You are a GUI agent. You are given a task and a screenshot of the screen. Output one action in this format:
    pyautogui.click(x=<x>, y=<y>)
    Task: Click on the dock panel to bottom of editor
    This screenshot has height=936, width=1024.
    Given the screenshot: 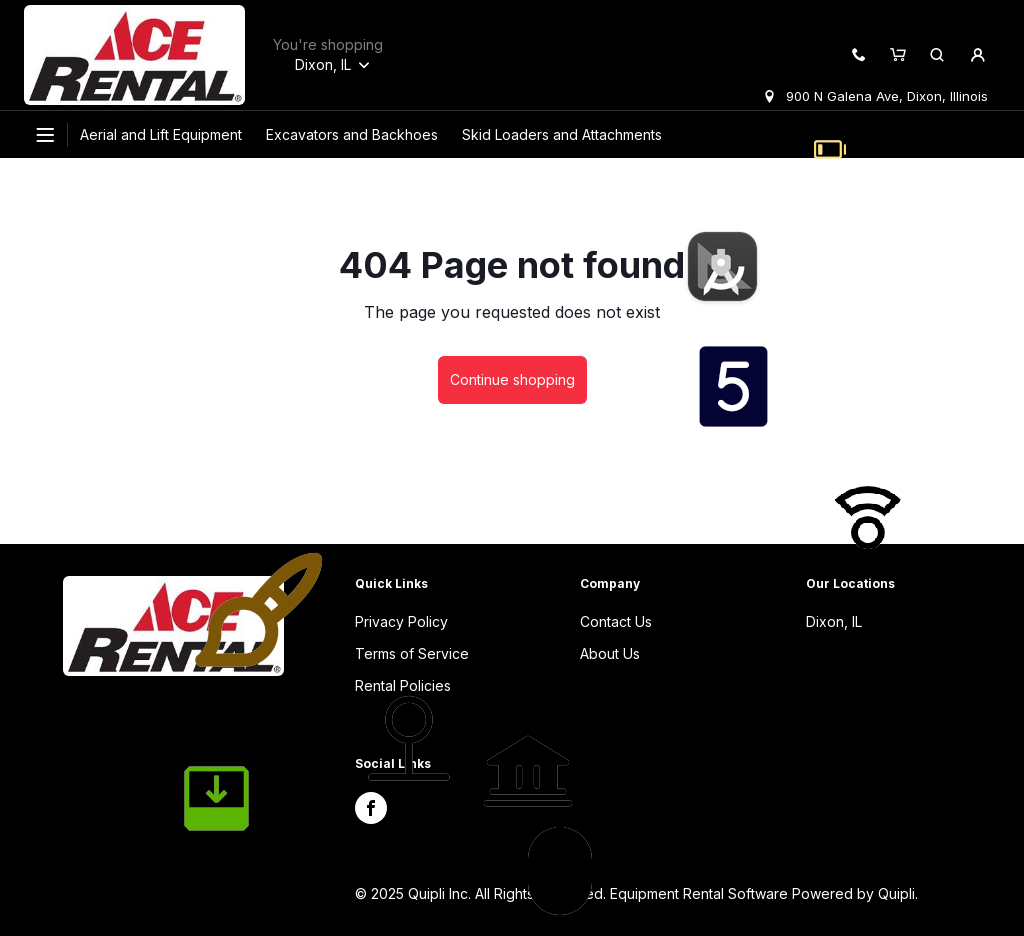 What is the action you would take?
    pyautogui.click(x=216, y=798)
    